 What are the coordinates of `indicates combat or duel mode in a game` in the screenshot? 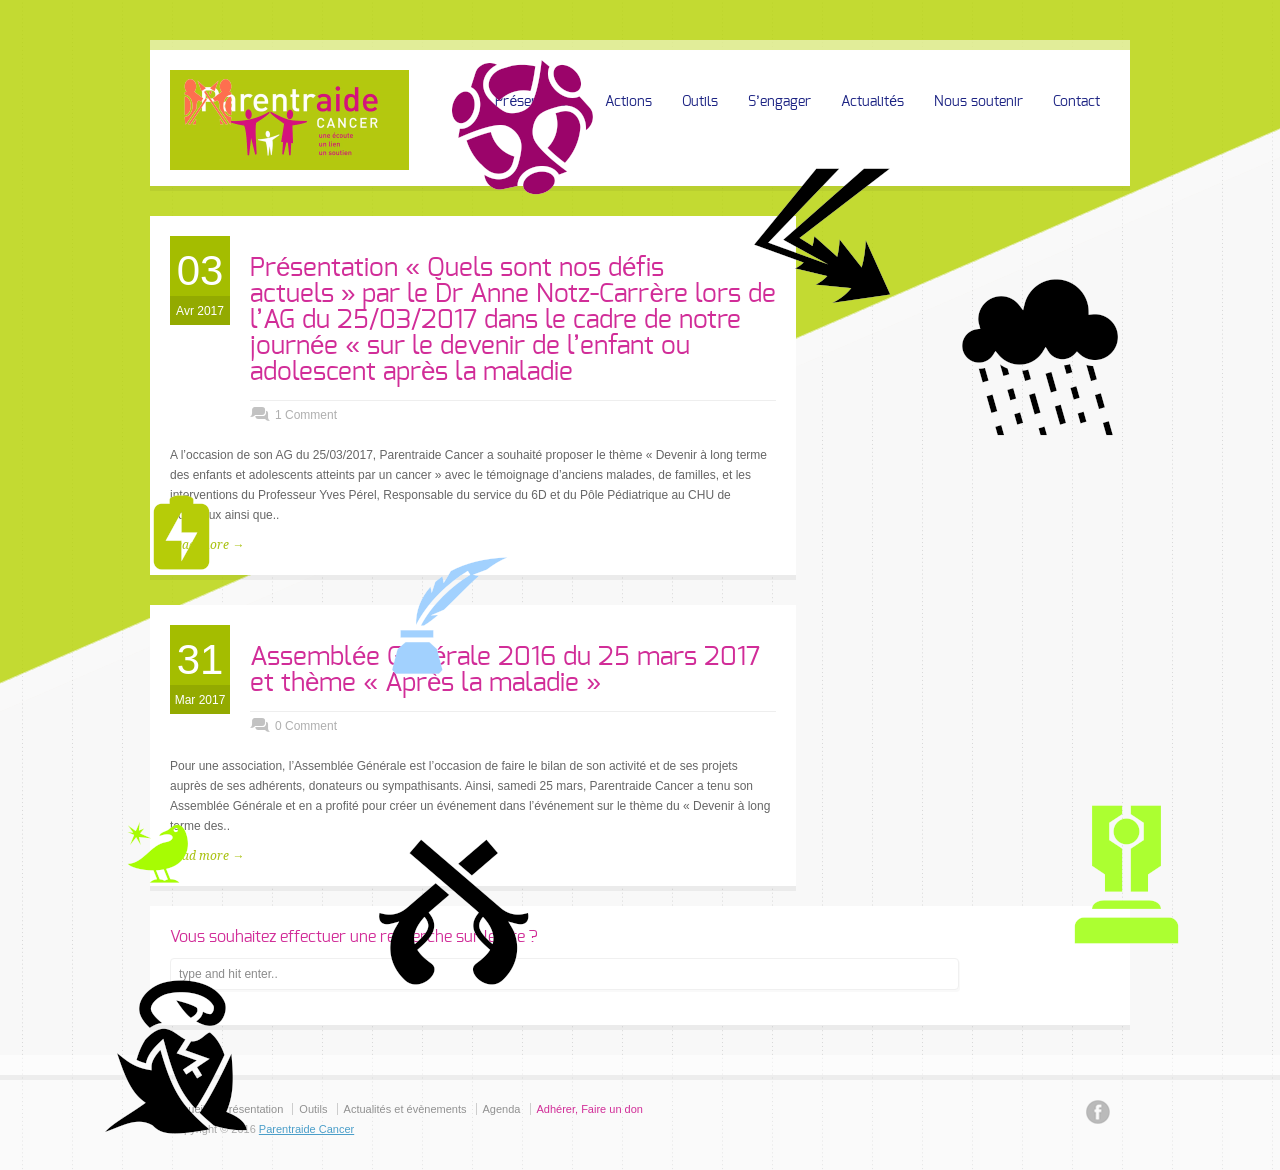 It's located at (454, 912).